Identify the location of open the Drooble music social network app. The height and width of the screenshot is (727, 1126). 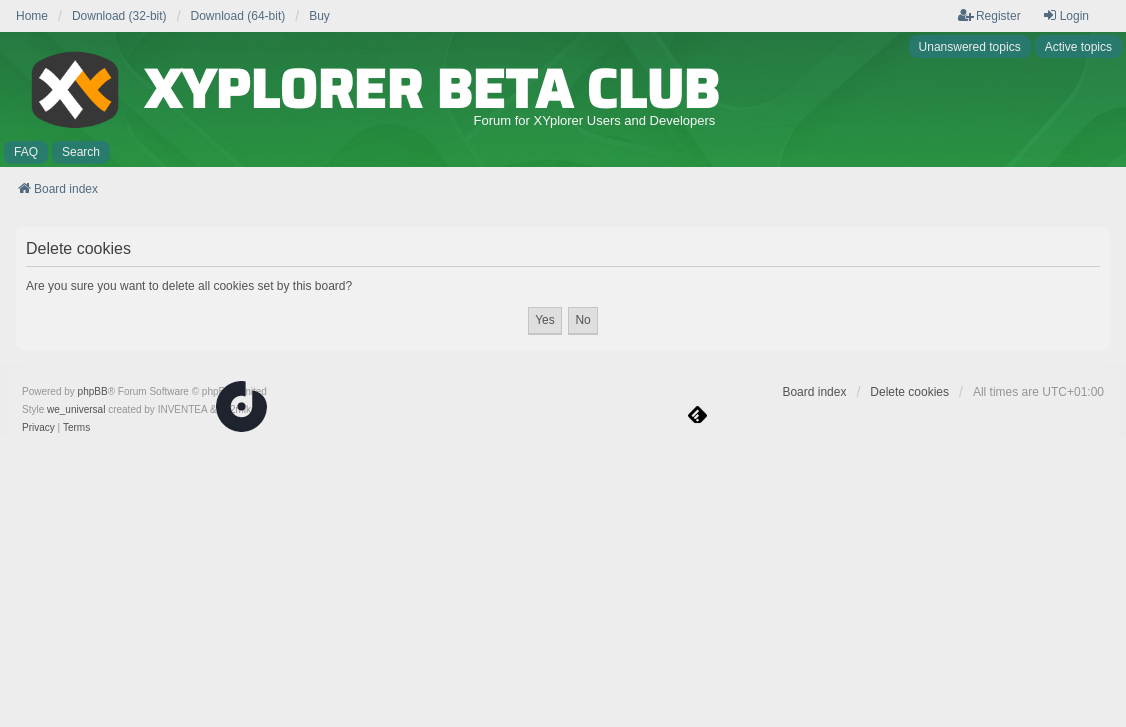
(241, 406).